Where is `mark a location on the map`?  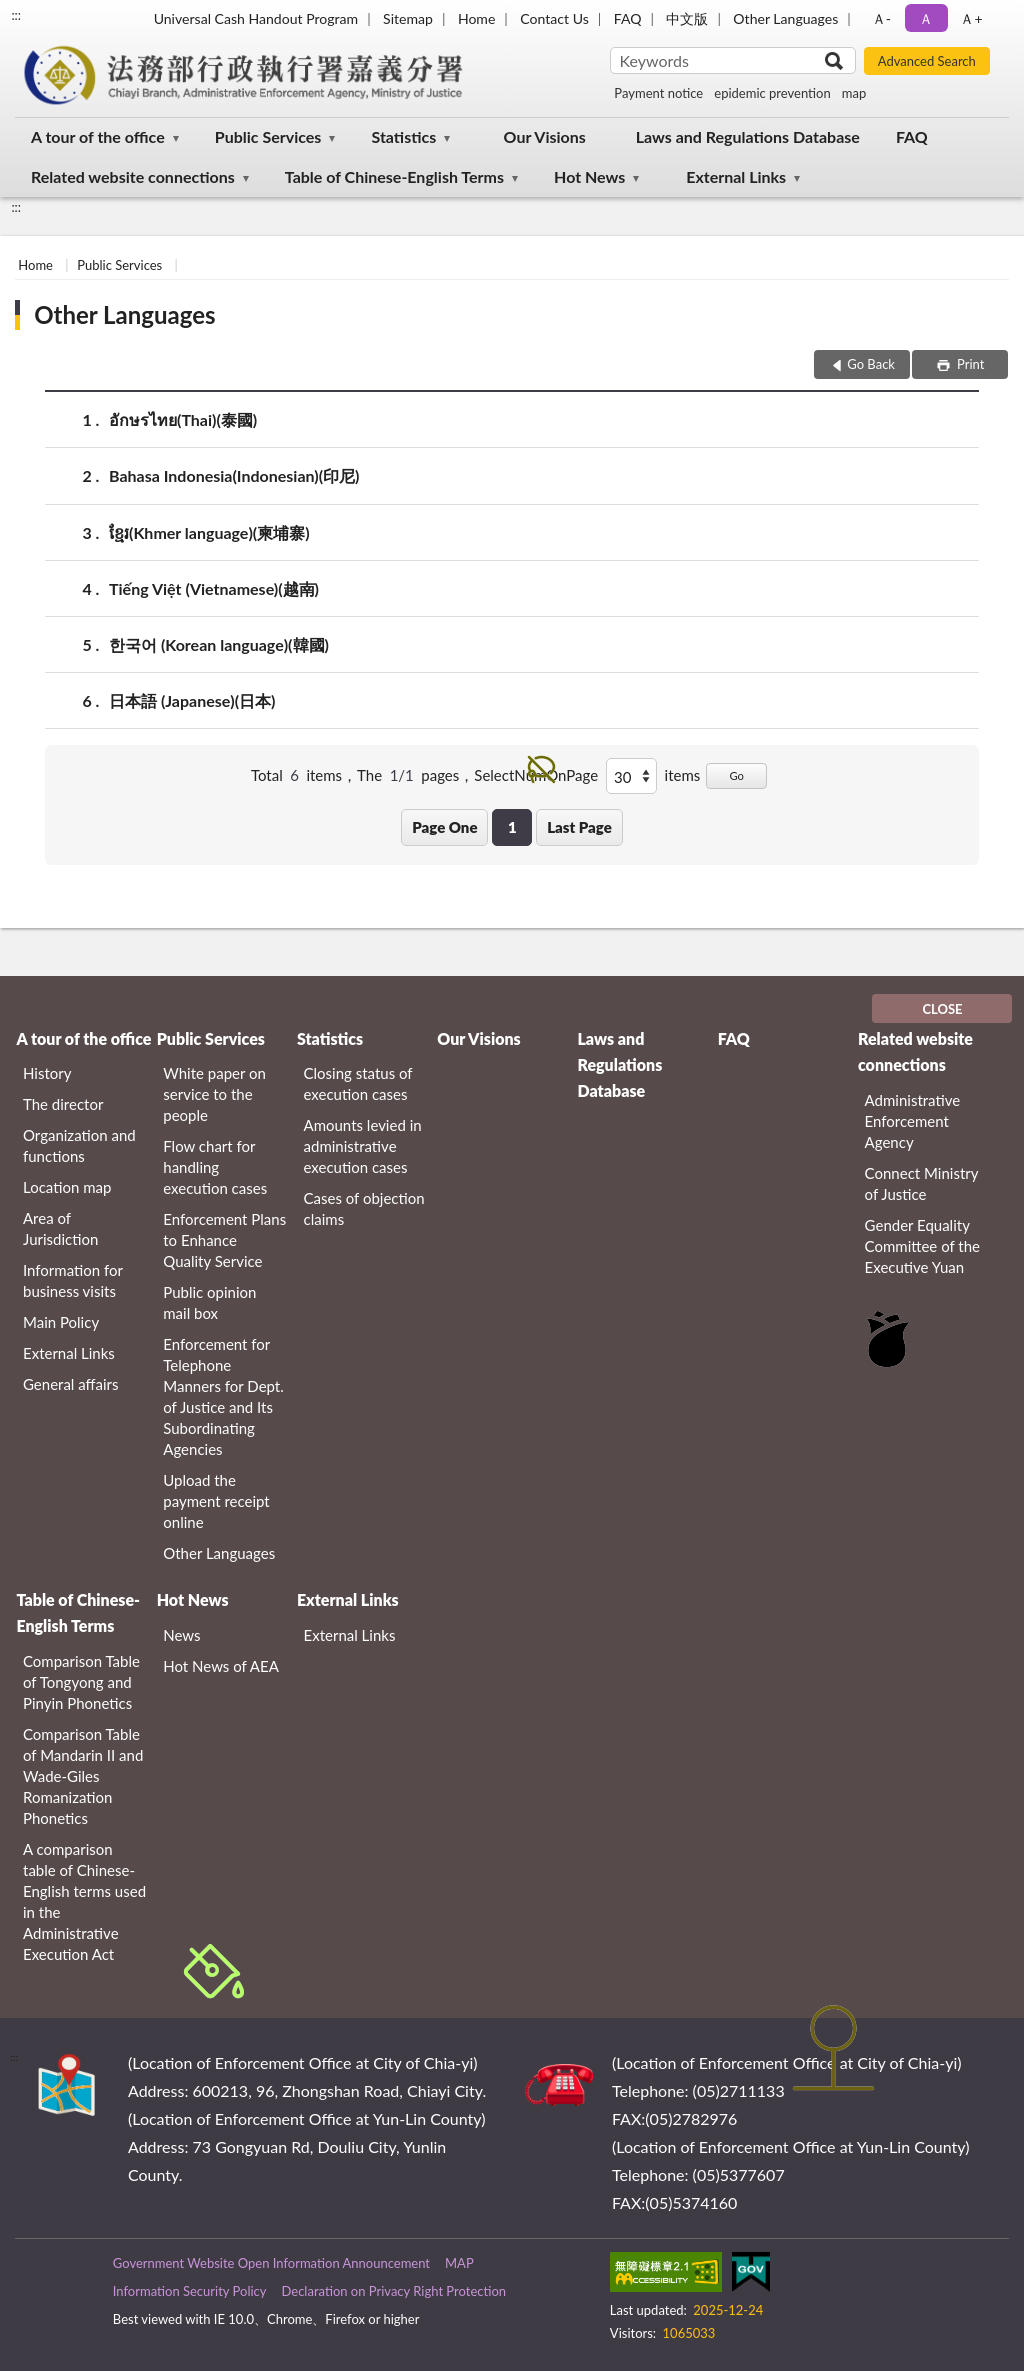
mark a location on the map is located at coordinates (833, 2049).